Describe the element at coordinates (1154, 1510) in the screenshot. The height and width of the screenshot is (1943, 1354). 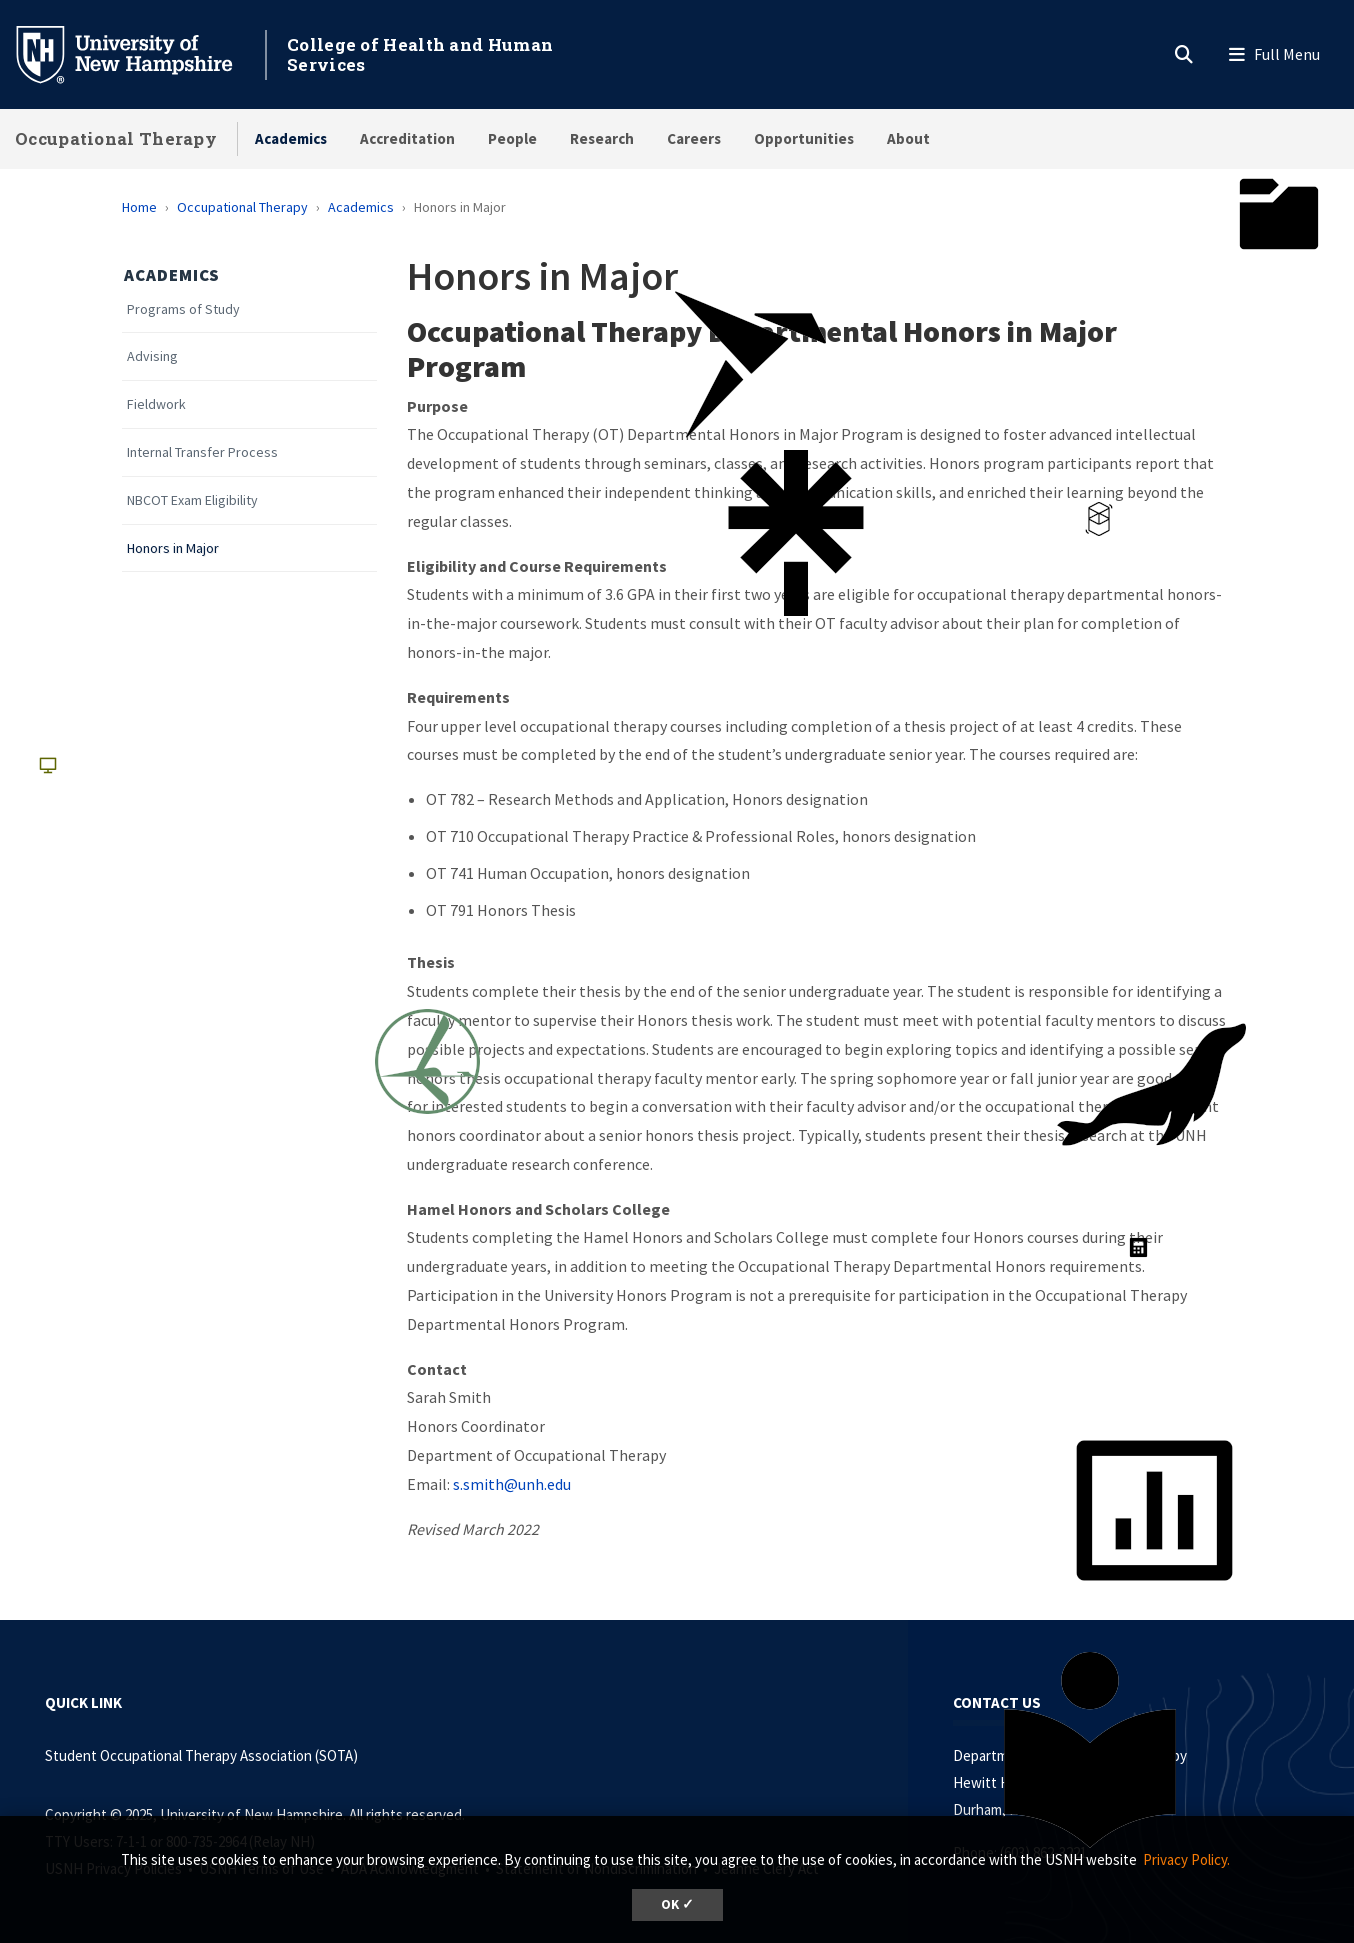
I see `view analytics dashboard` at that location.